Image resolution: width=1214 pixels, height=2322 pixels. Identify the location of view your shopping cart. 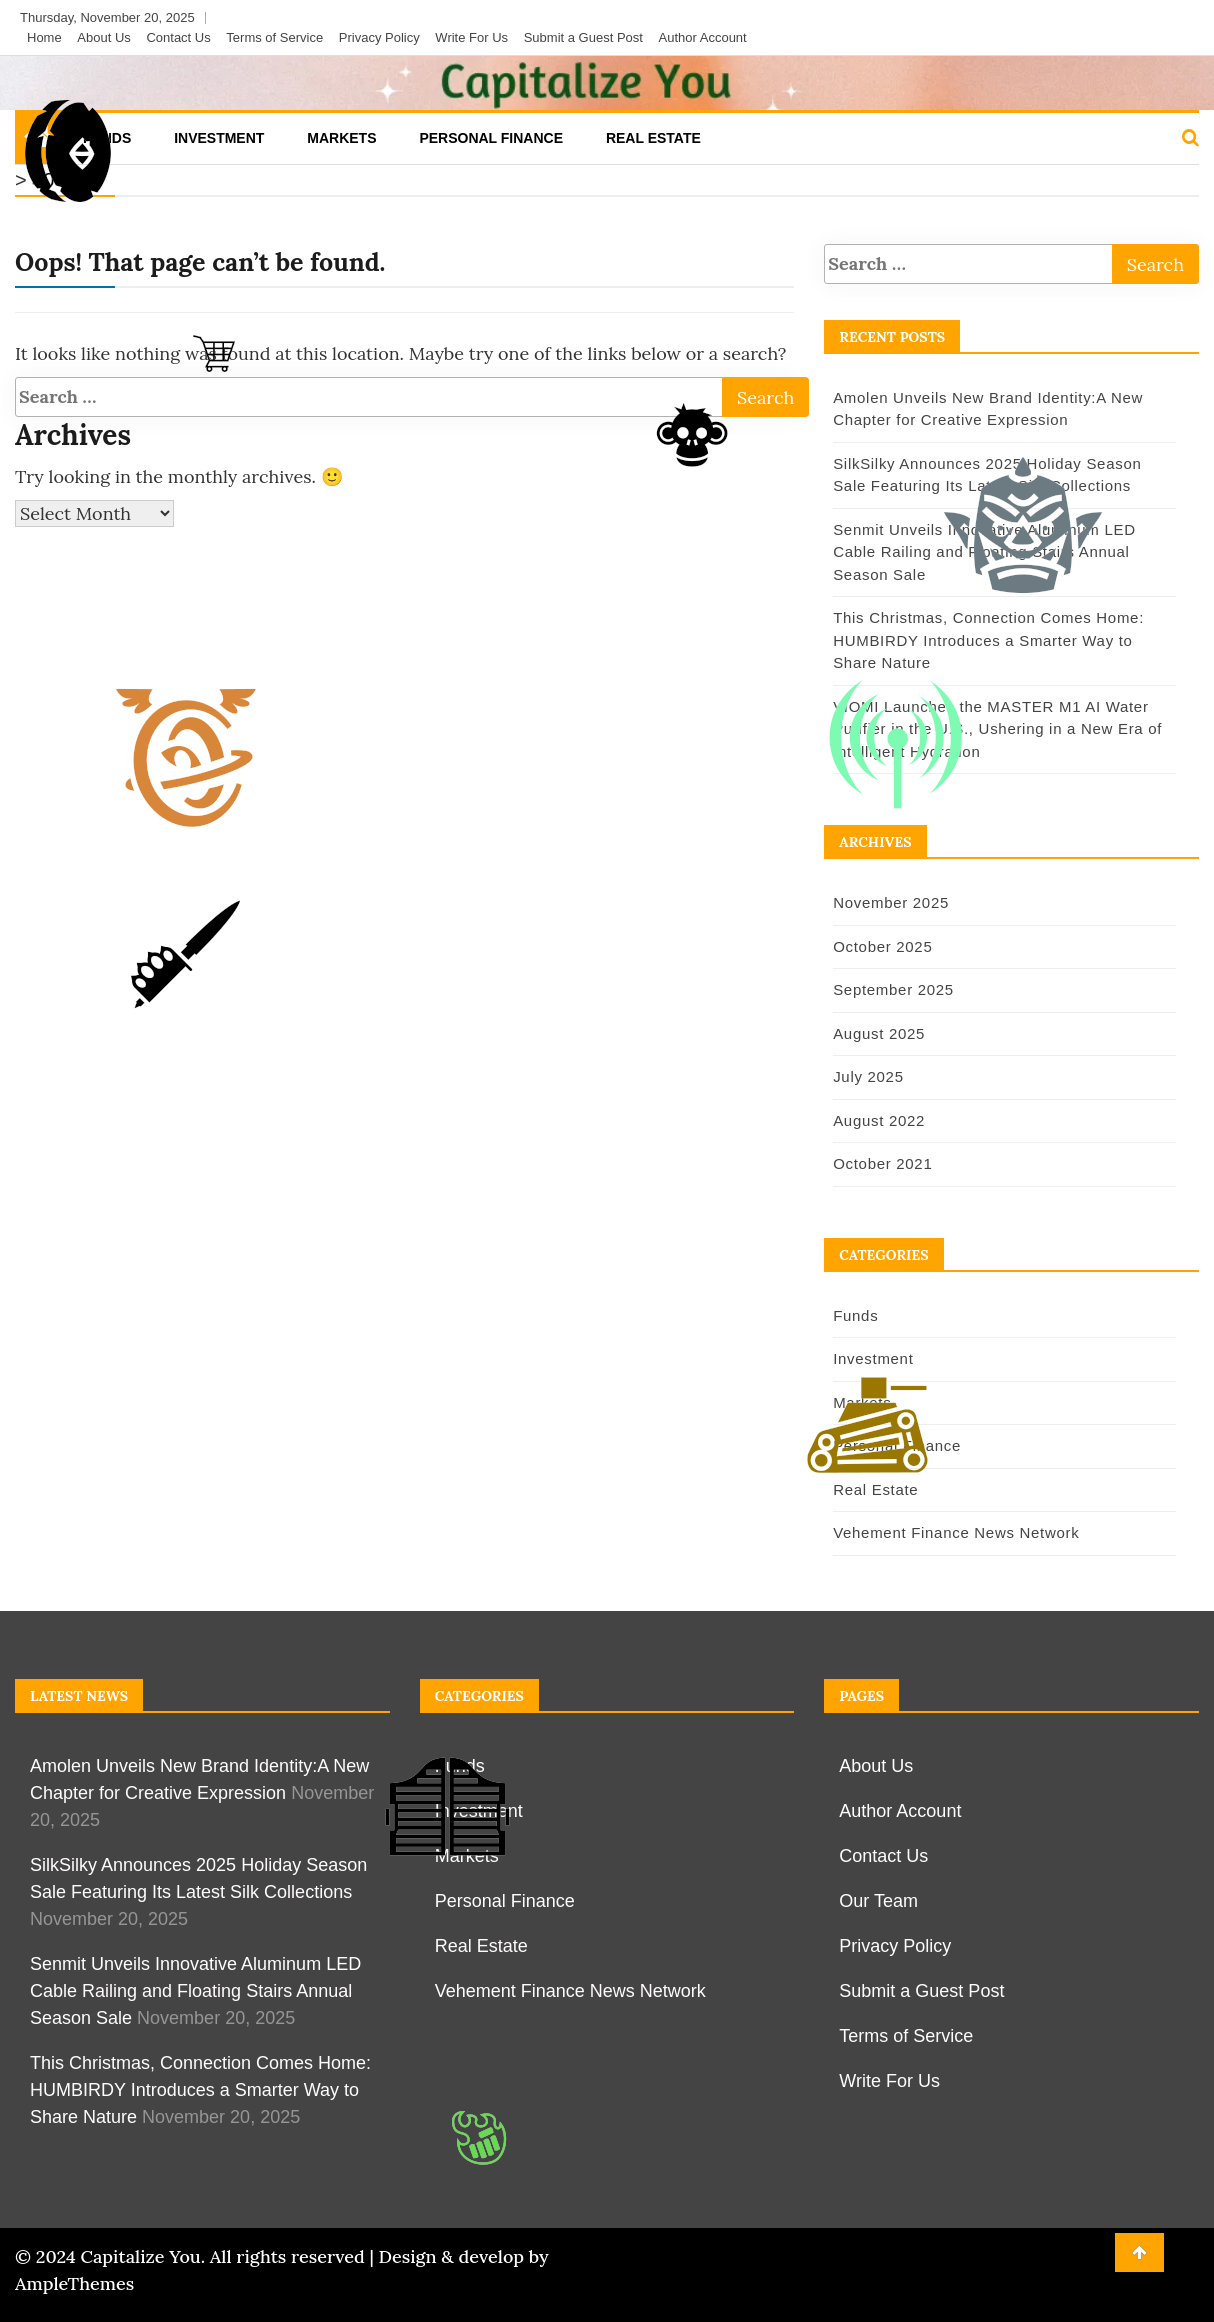
(215, 353).